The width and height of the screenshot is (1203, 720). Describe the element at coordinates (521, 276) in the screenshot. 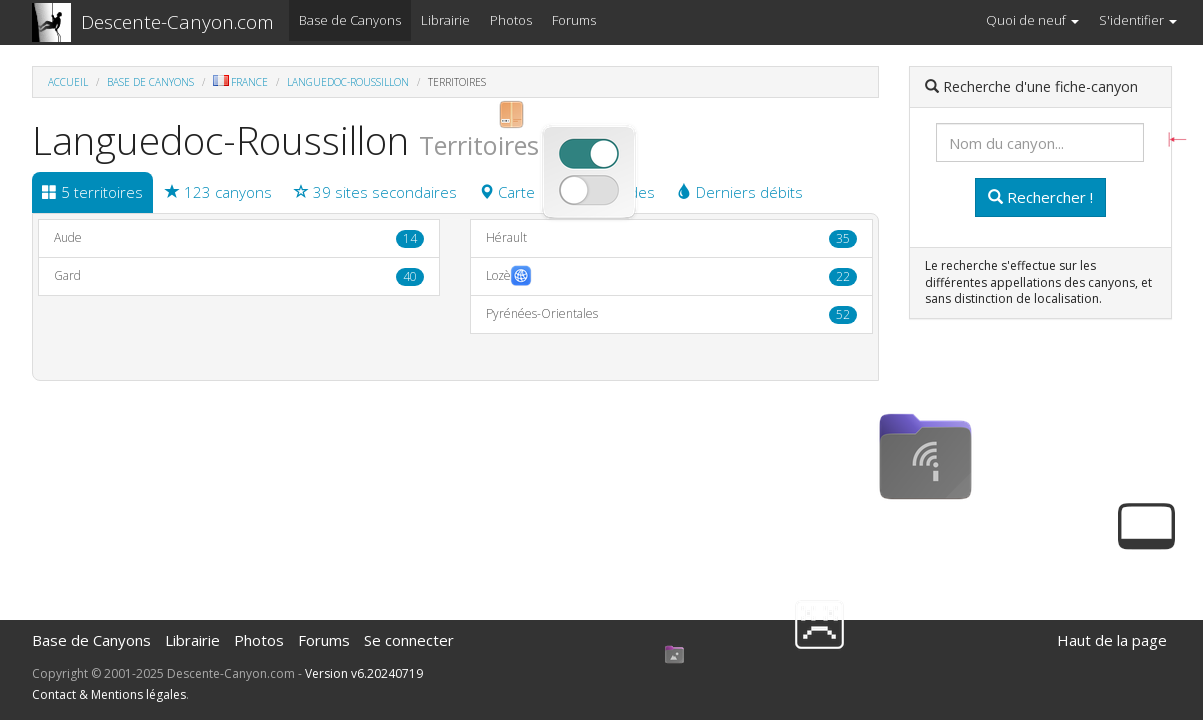

I see `manage web apps and browser-based applications` at that location.